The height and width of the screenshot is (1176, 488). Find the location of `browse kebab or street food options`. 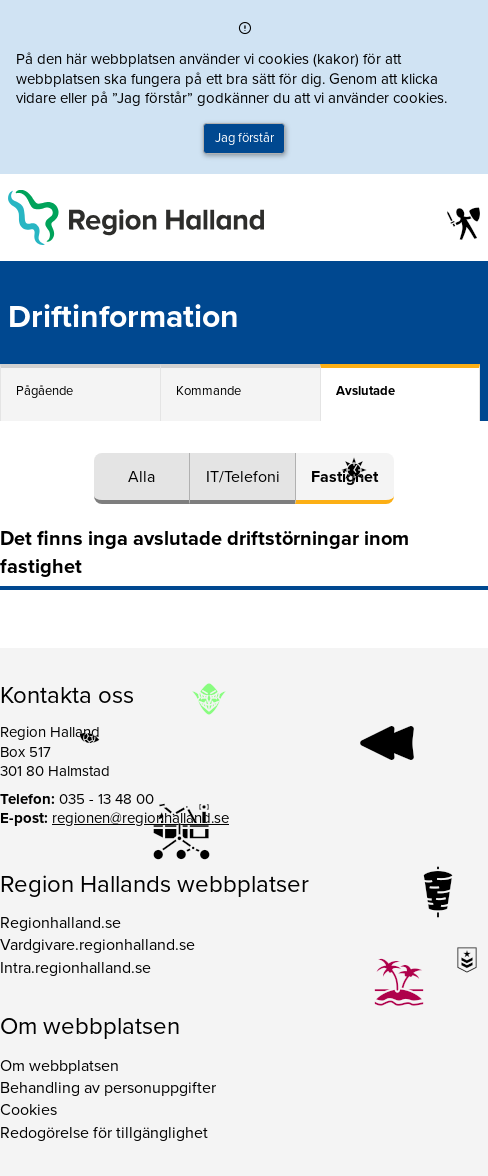

browse kebab or street food options is located at coordinates (438, 892).